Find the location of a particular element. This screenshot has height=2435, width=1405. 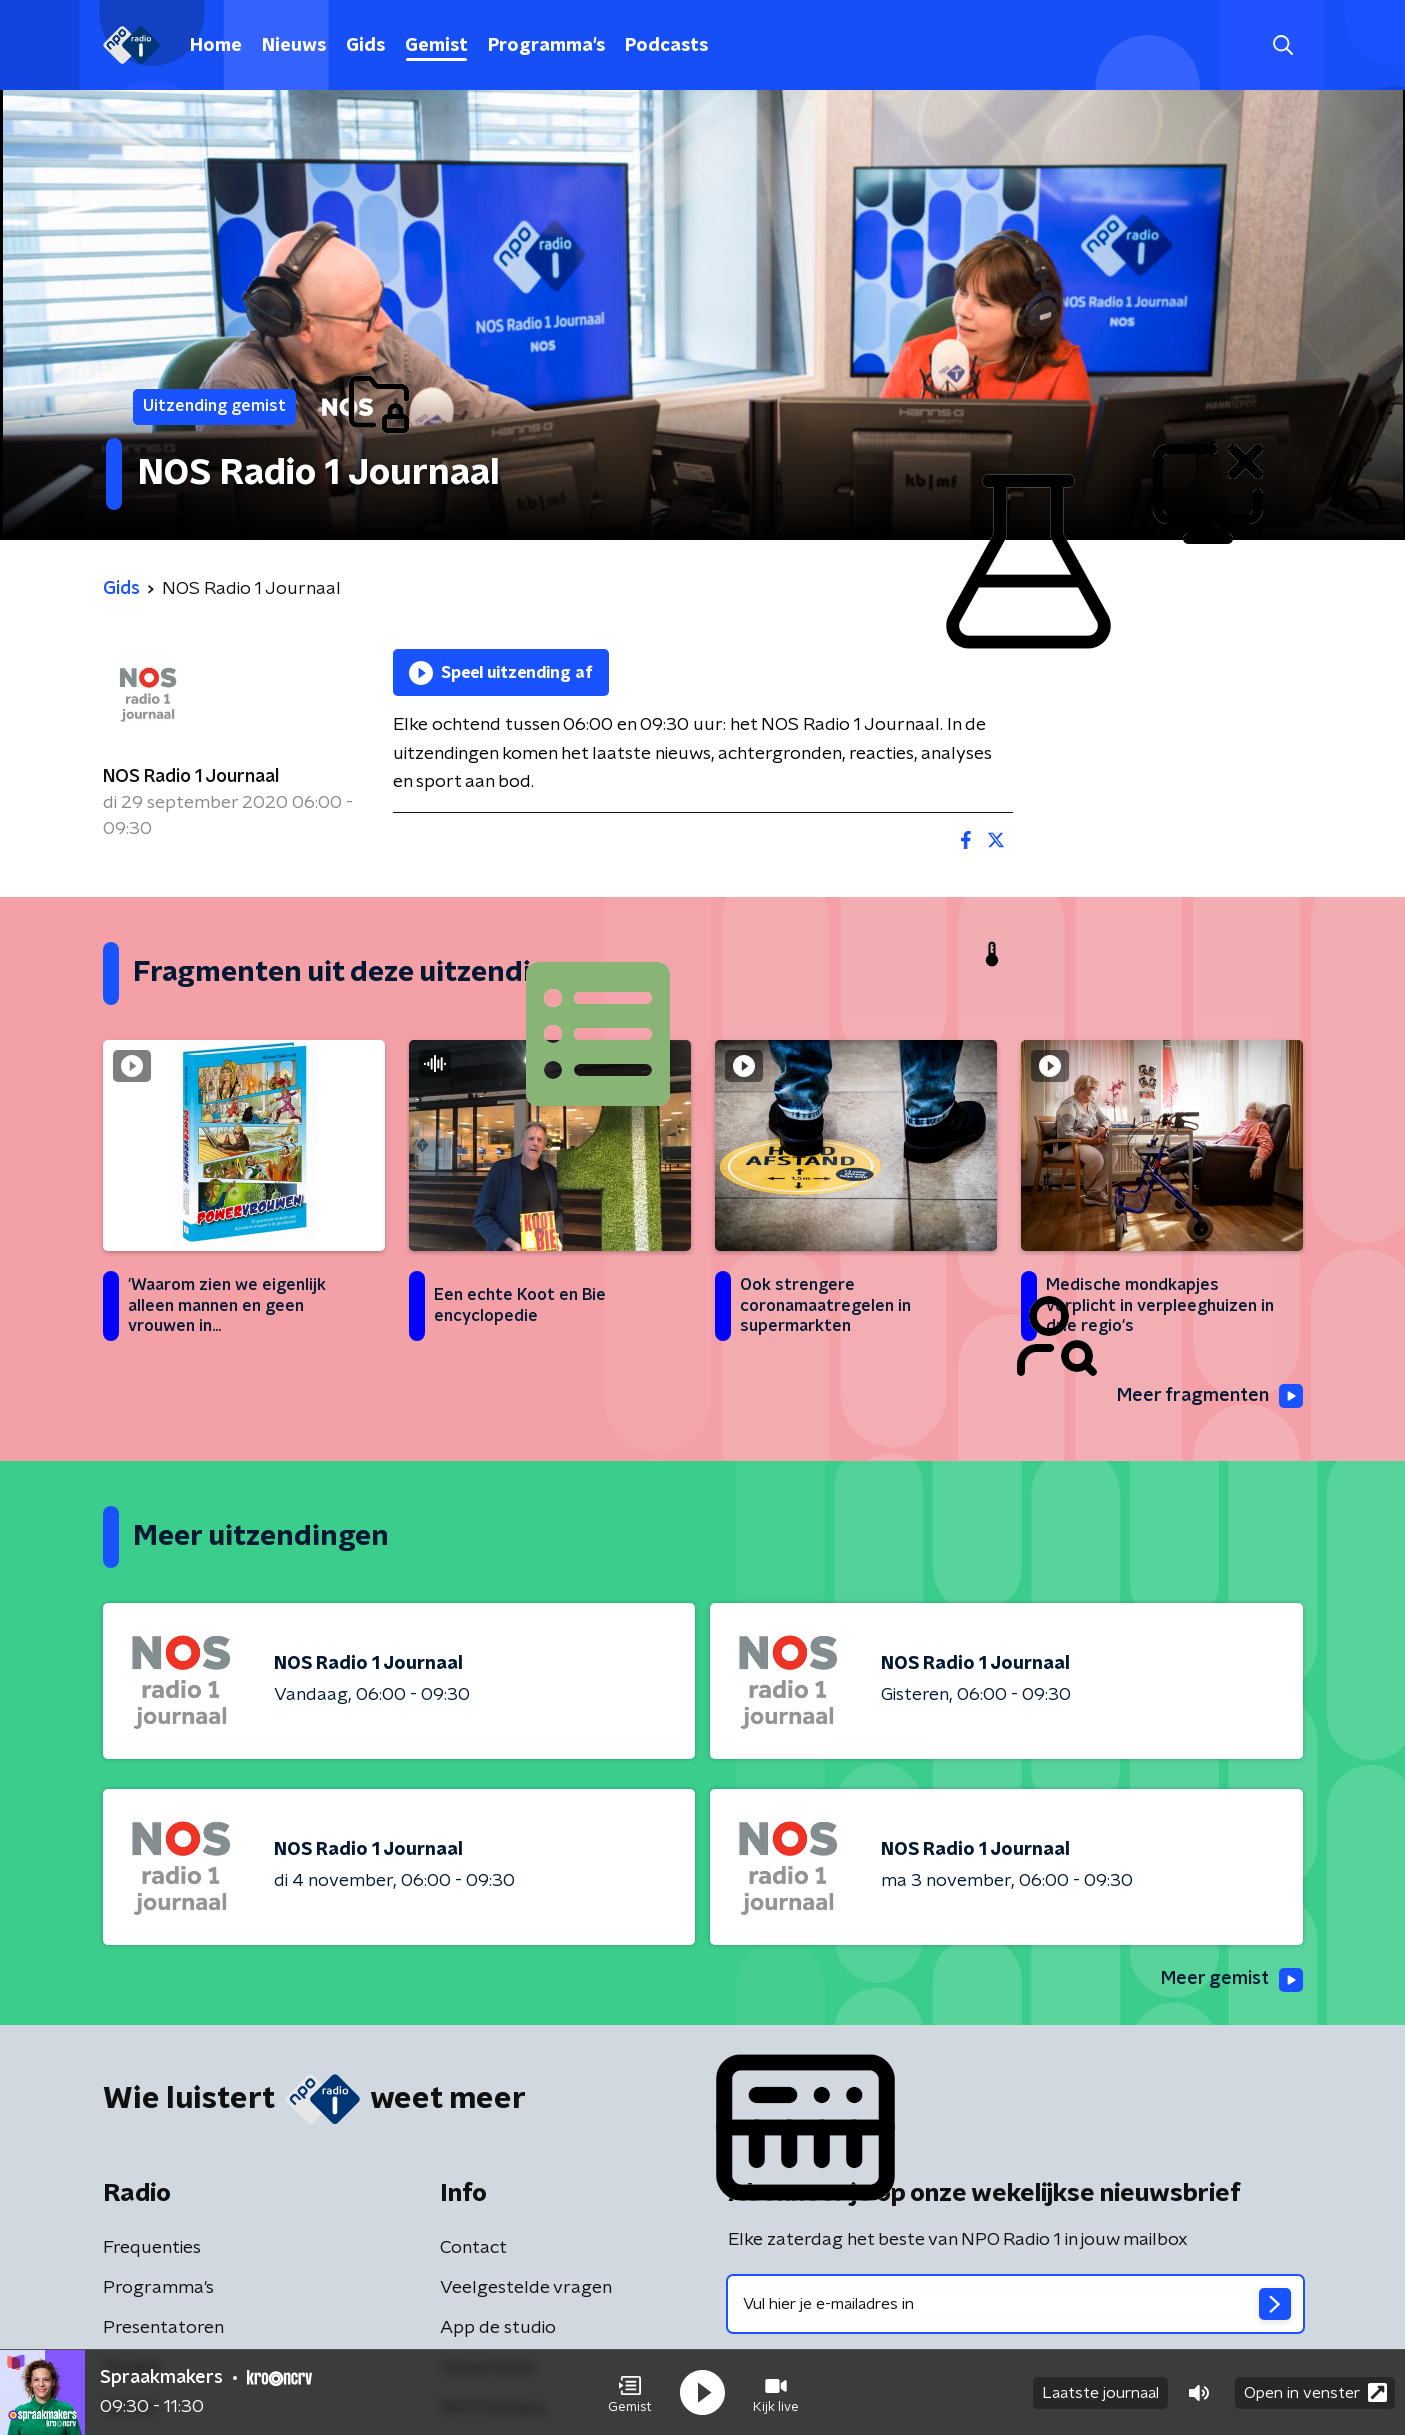

stop sharing your screen is located at coordinates (1208, 494).